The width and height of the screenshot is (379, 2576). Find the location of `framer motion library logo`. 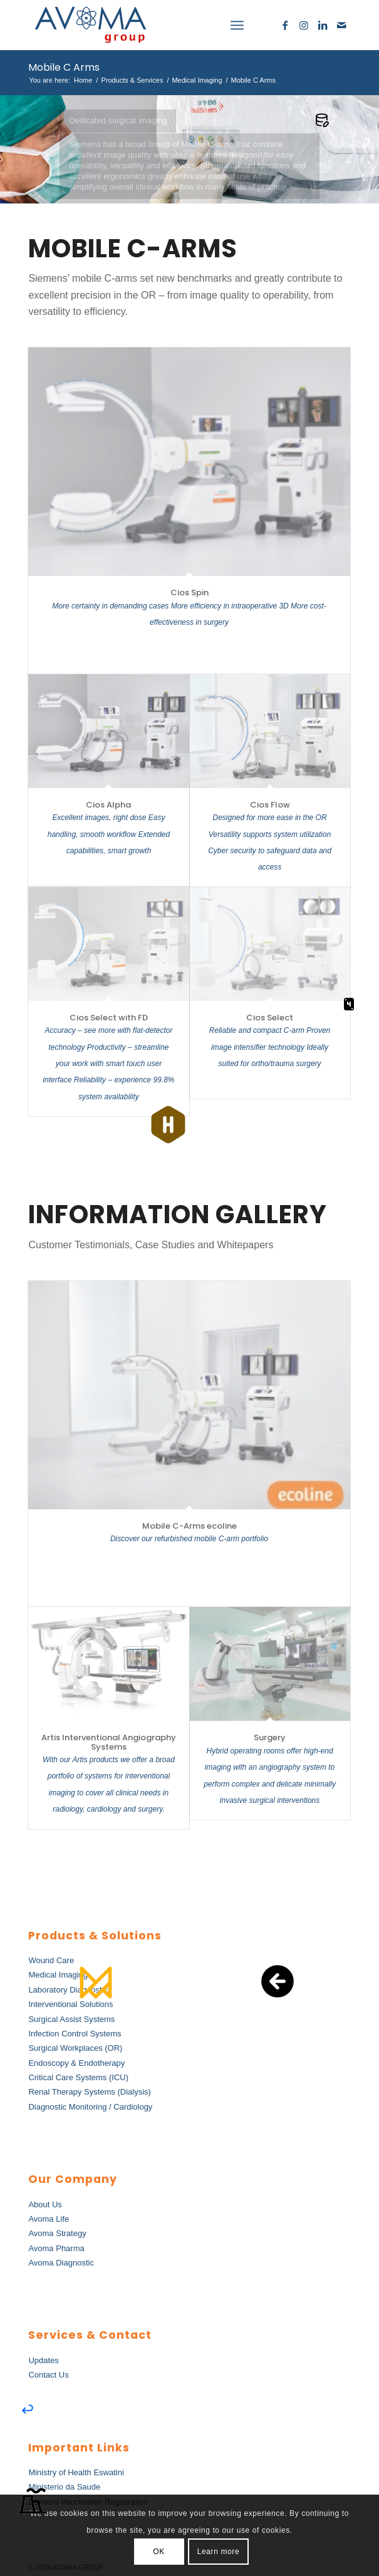

framer motion library logo is located at coordinates (96, 1983).